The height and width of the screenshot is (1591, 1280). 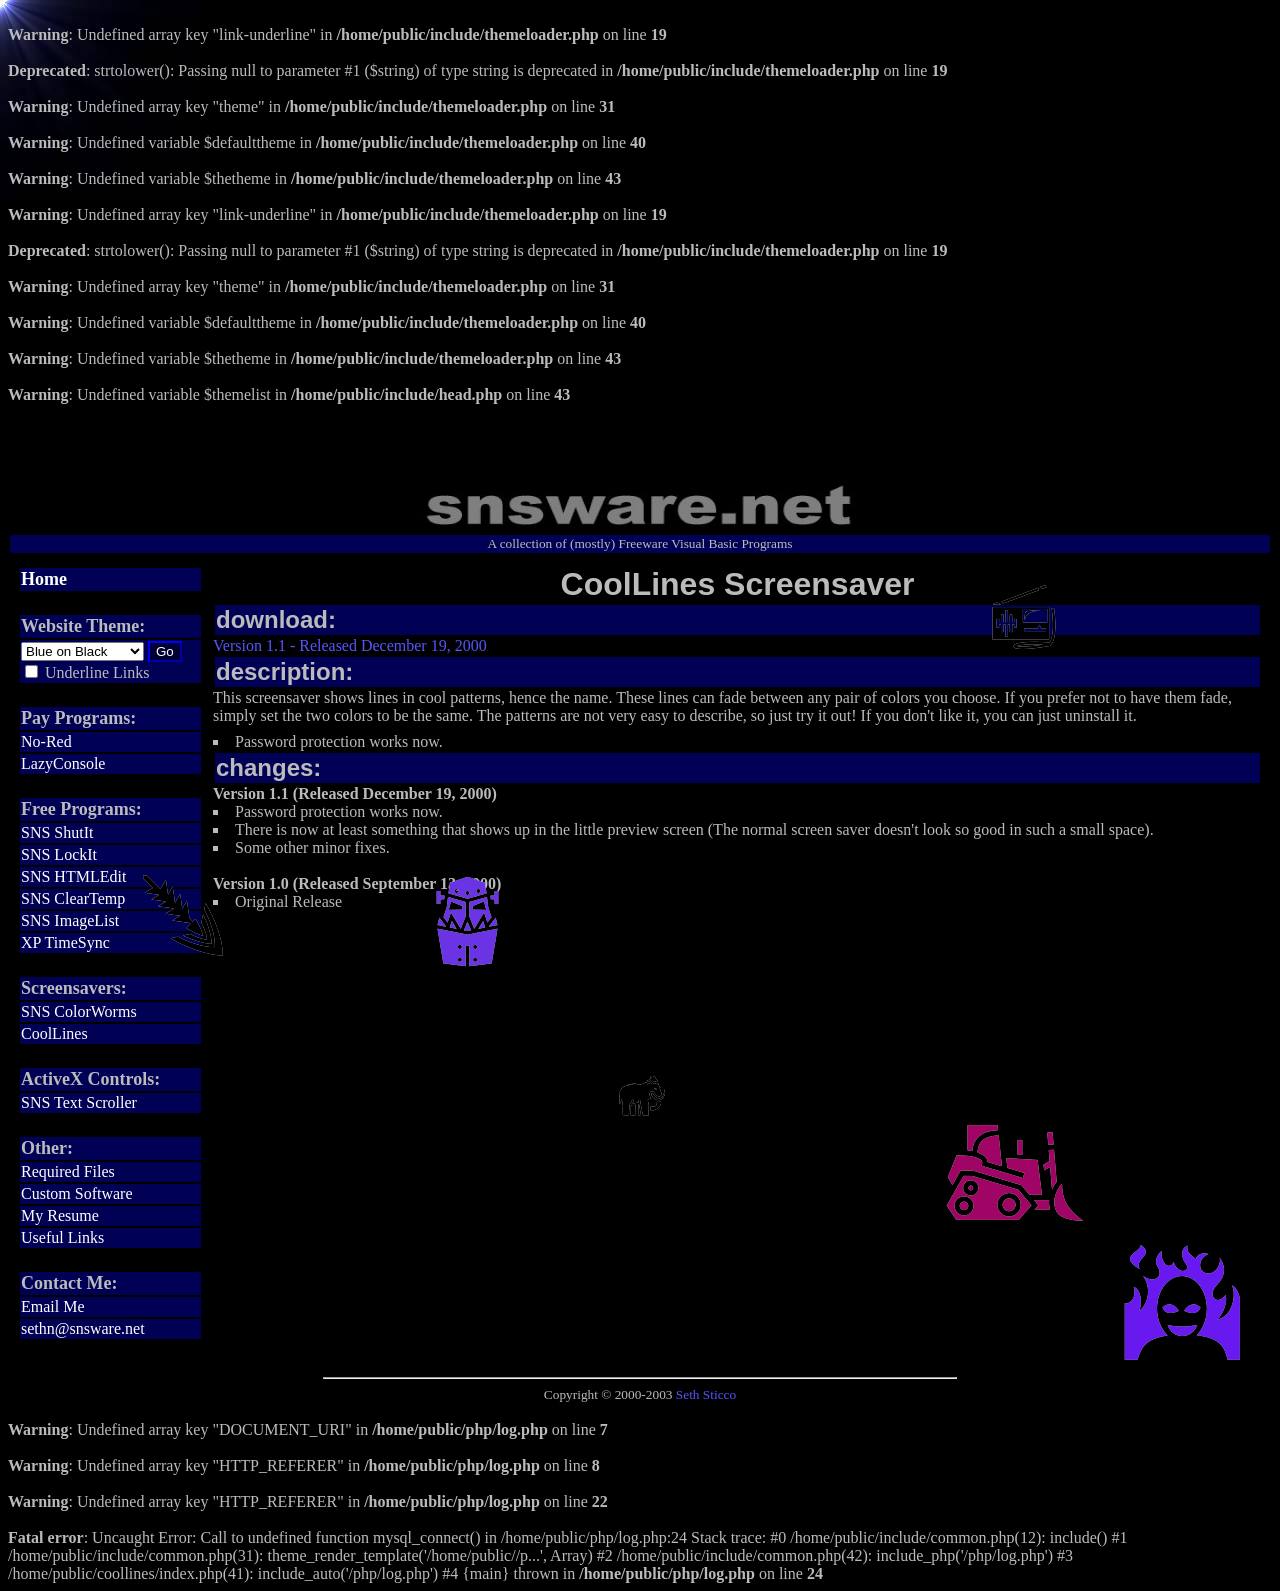 What do you see at coordinates (1182, 1302) in the screenshot?
I see `pyromaniac character class or trait indicator` at bounding box center [1182, 1302].